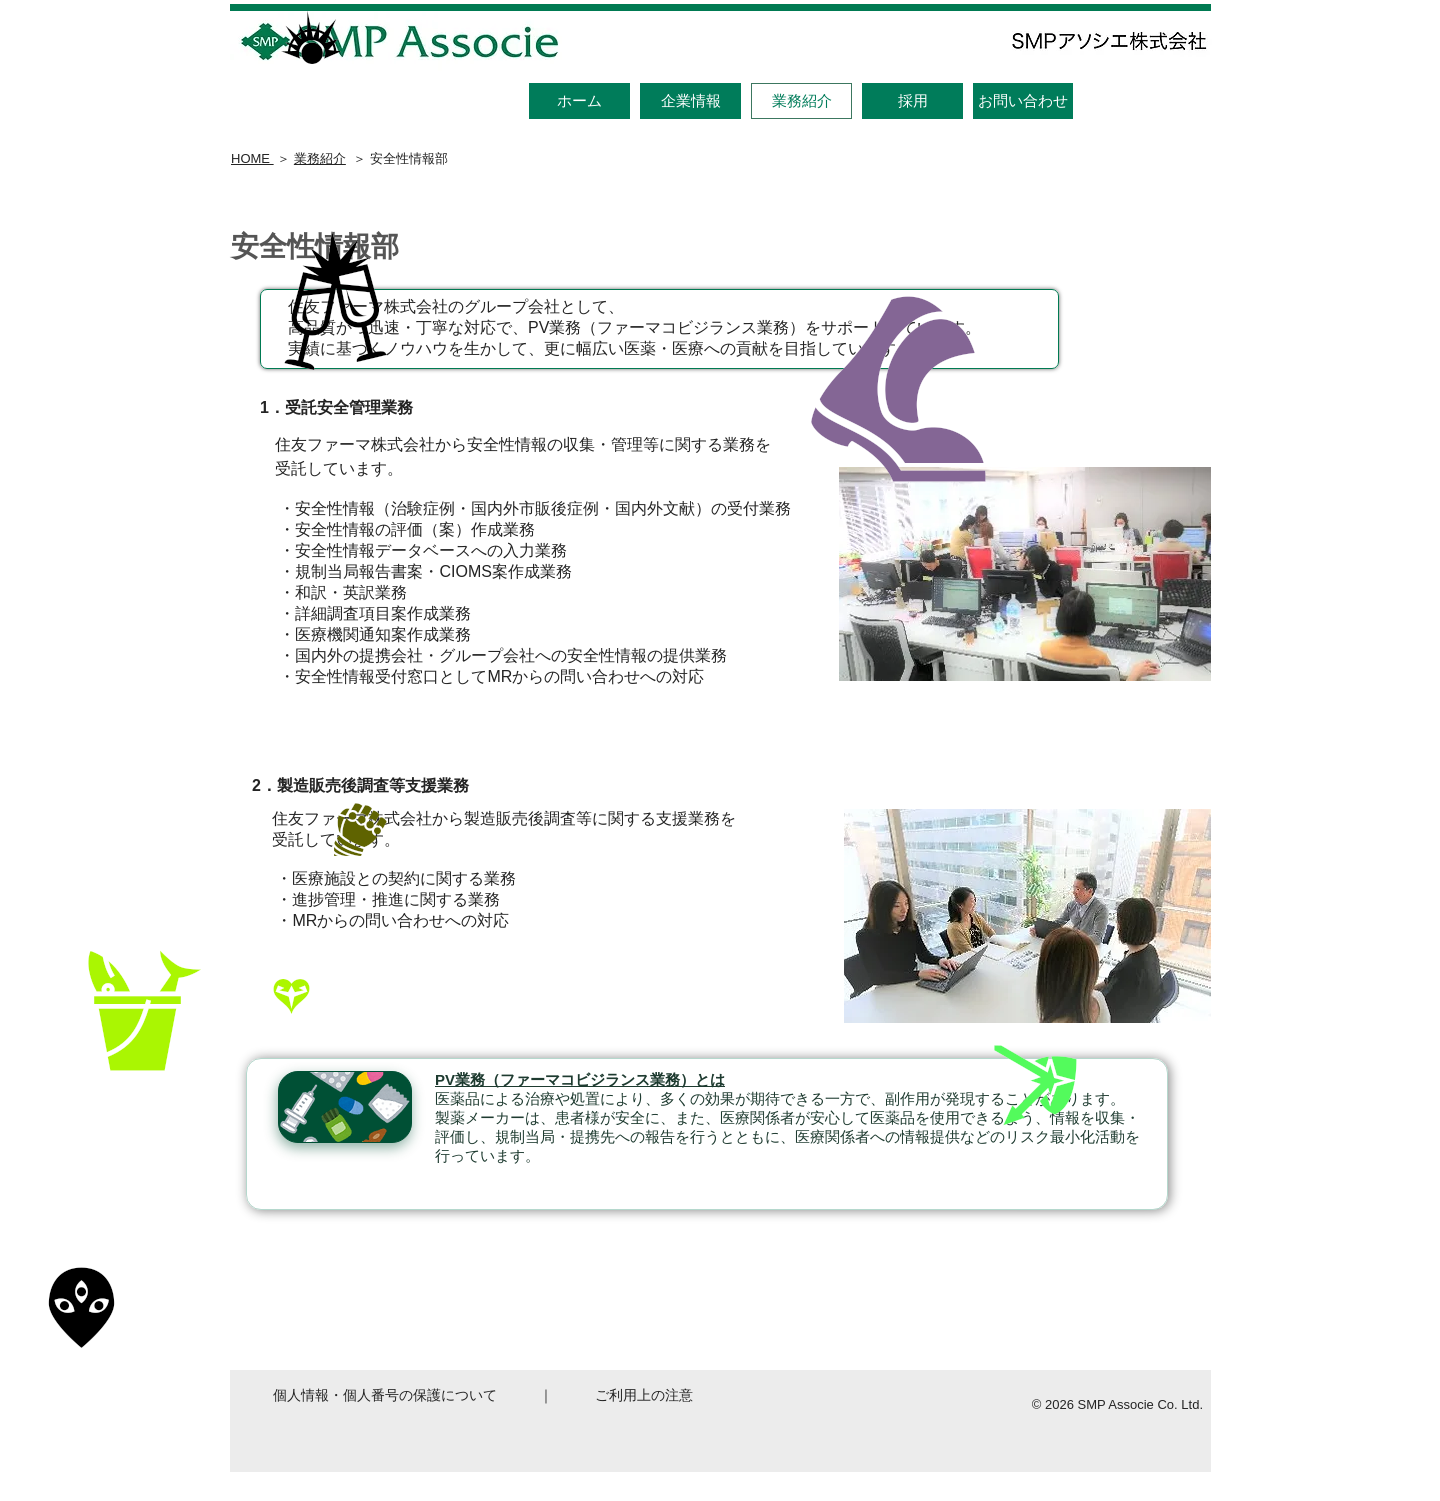 This screenshot has width=1440, height=1501. What do you see at coordinates (335, 300) in the screenshot?
I see `celebrate an achievement or milestone` at bounding box center [335, 300].